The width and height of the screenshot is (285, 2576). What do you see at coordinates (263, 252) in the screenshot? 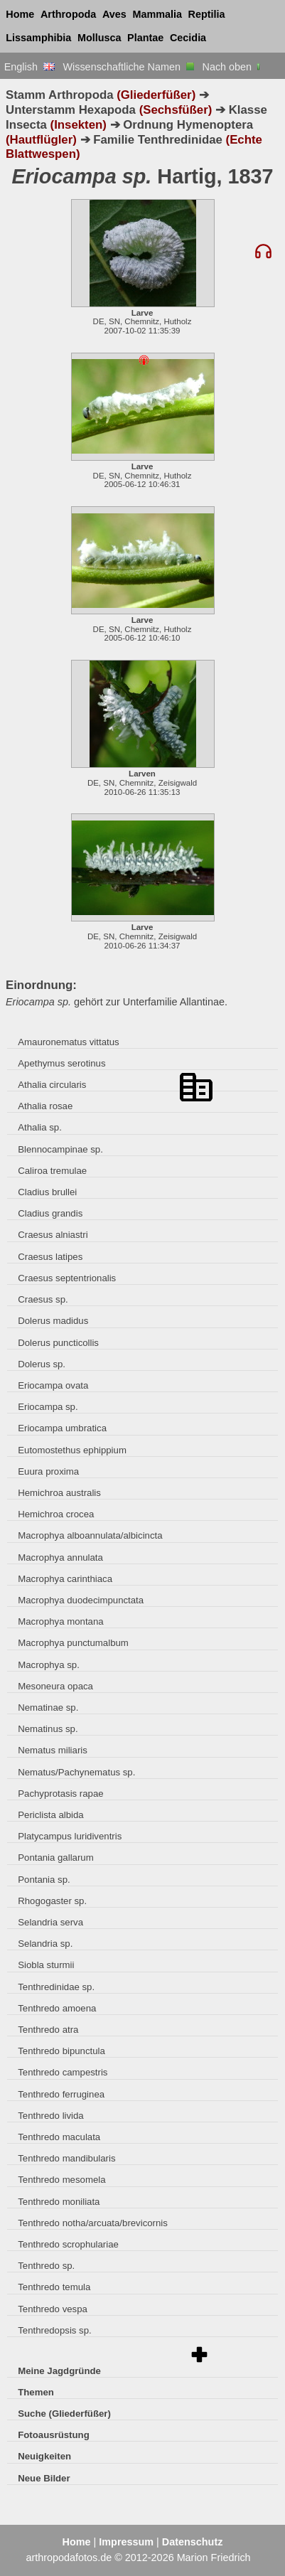
I see `listen to audio or music` at bounding box center [263, 252].